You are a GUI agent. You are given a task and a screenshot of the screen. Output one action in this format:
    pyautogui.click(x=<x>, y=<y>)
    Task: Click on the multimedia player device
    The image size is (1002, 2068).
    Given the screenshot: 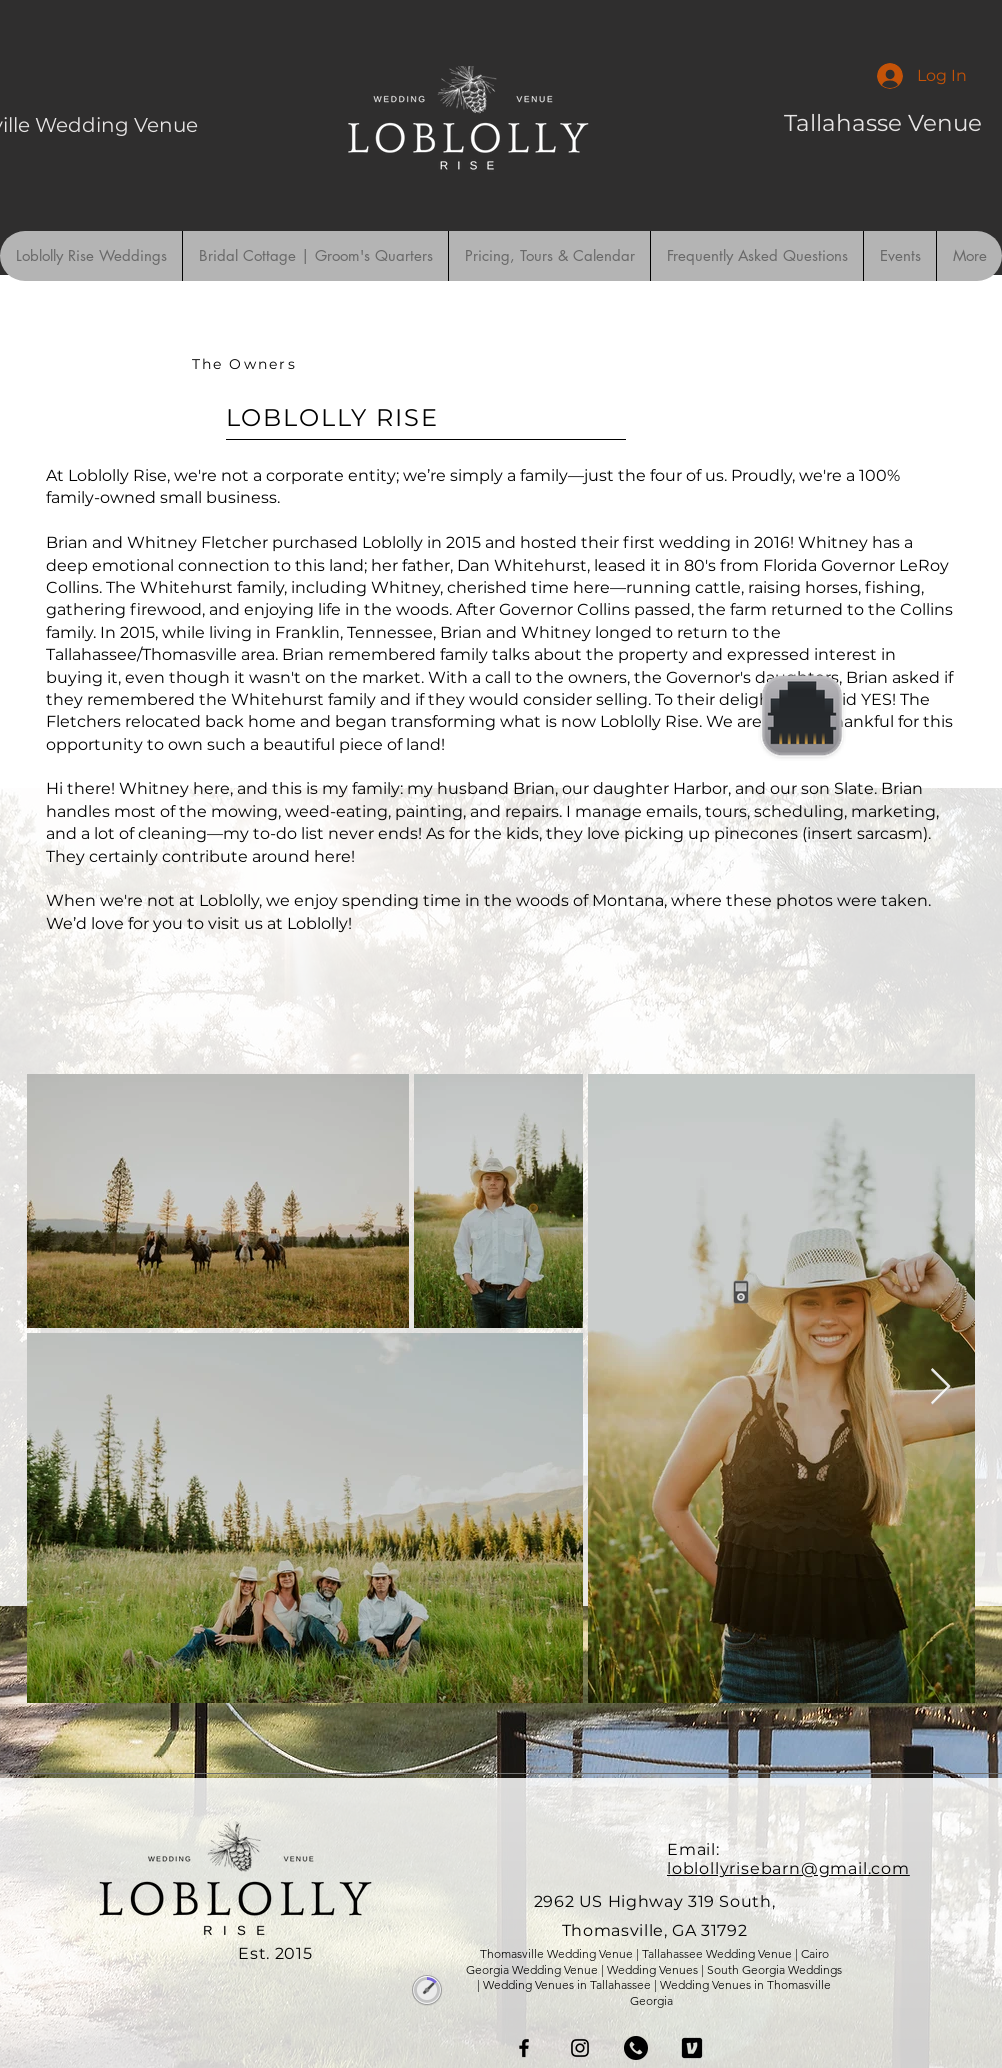 What is the action you would take?
    pyautogui.click(x=741, y=1292)
    